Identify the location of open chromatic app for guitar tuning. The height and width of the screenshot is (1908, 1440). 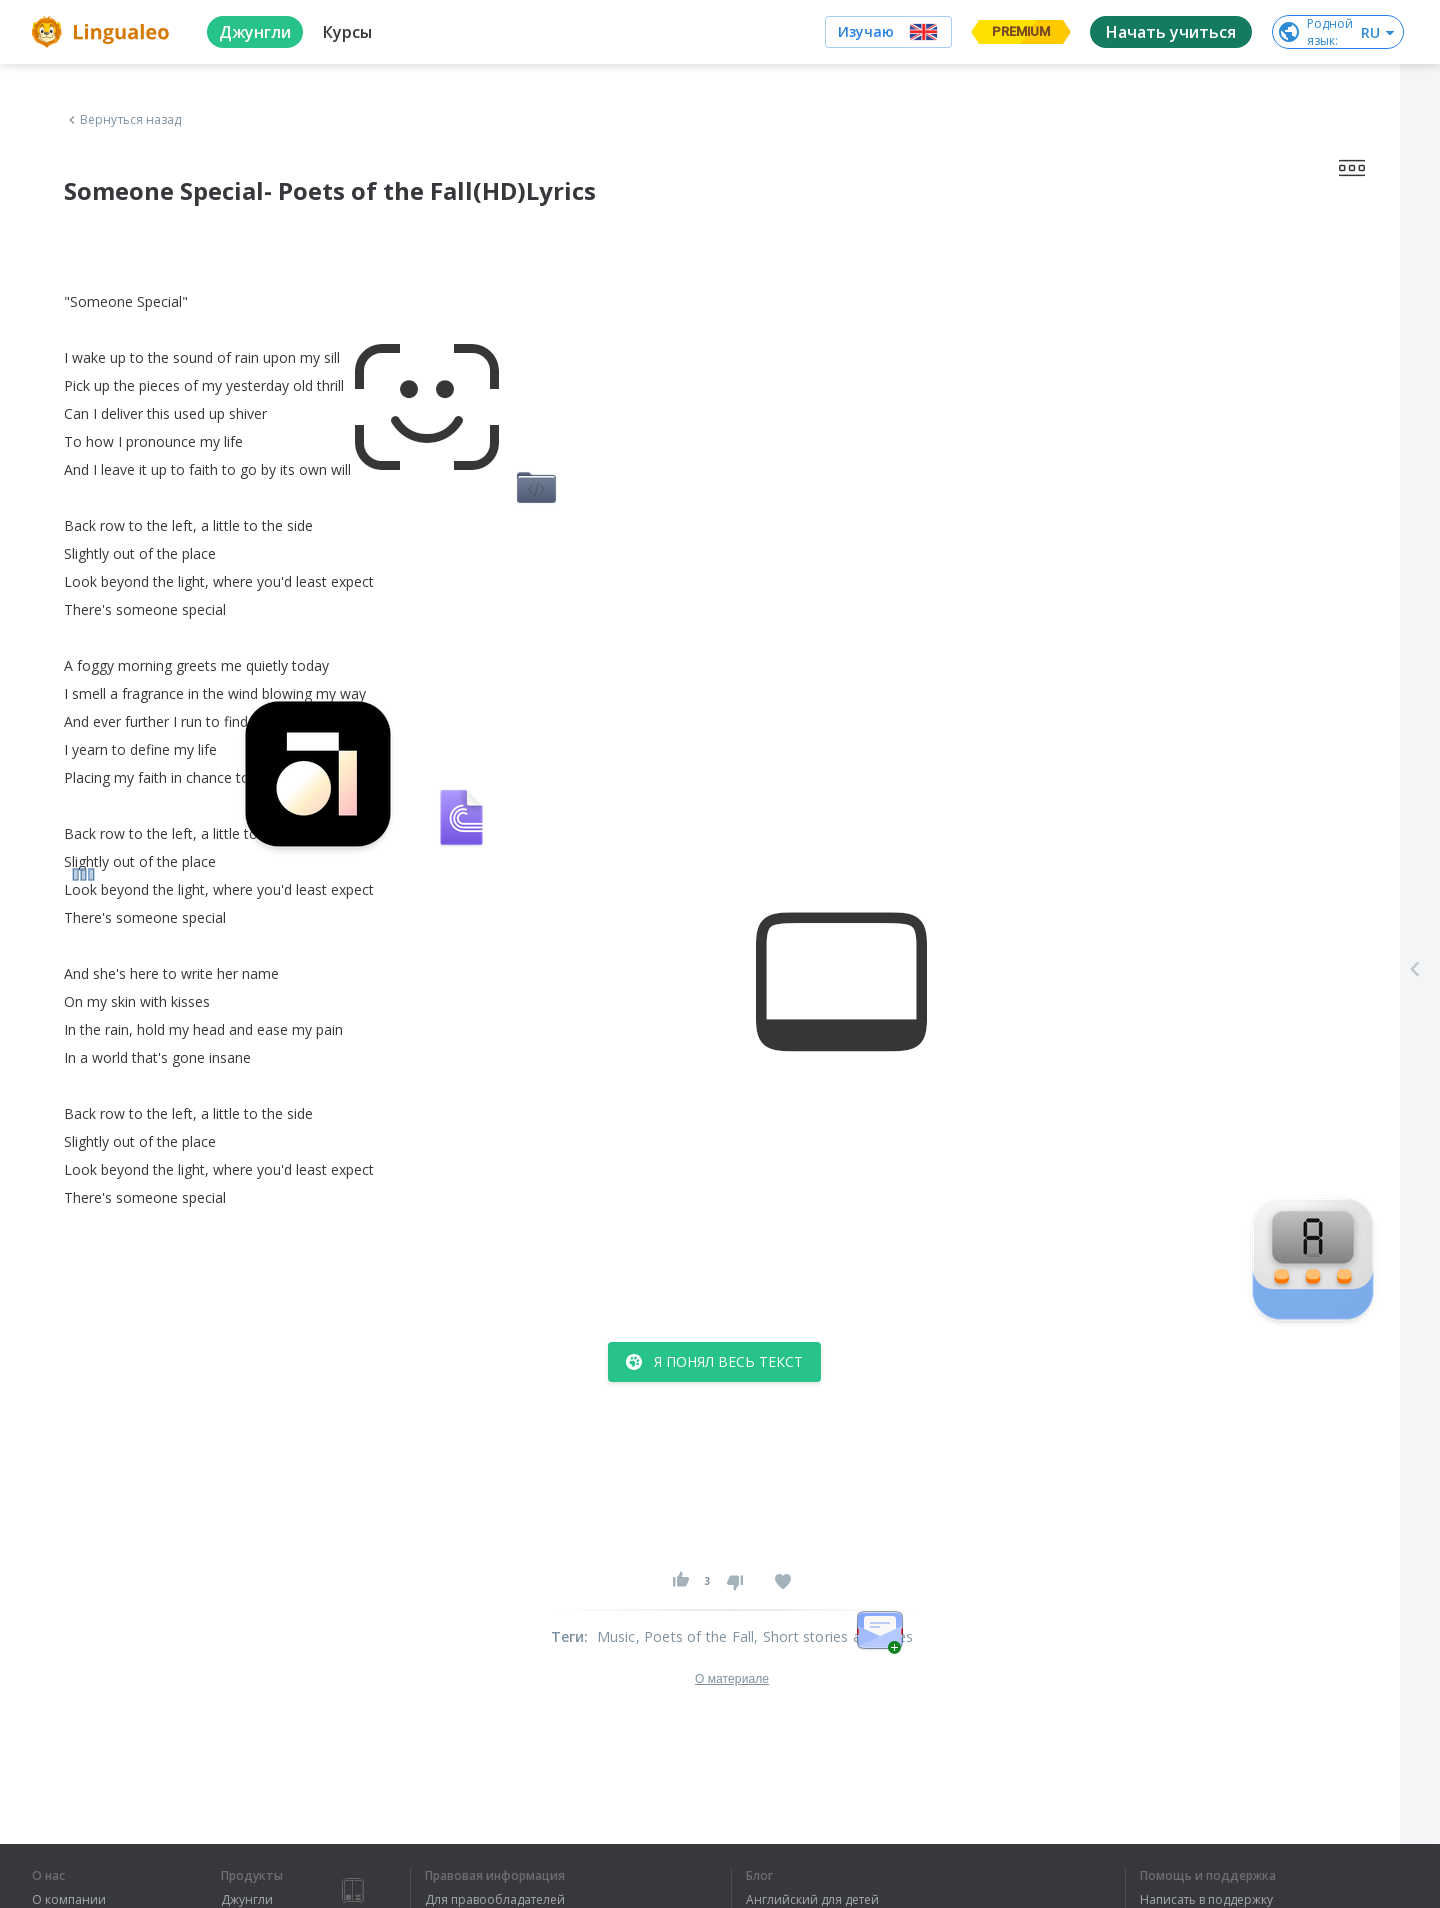
(1313, 1259).